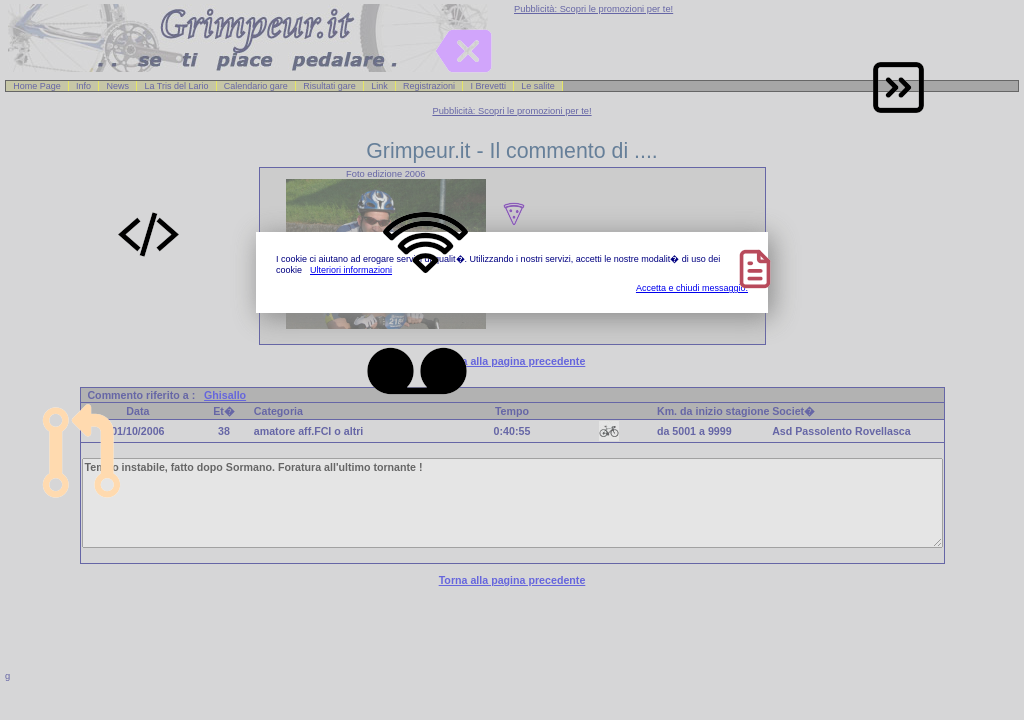 Image resolution: width=1024 pixels, height=720 pixels. What do you see at coordinates (898, 87) in the screenshot?
I see `navigate forward or skip ahead` at bounding box center [898, 87].